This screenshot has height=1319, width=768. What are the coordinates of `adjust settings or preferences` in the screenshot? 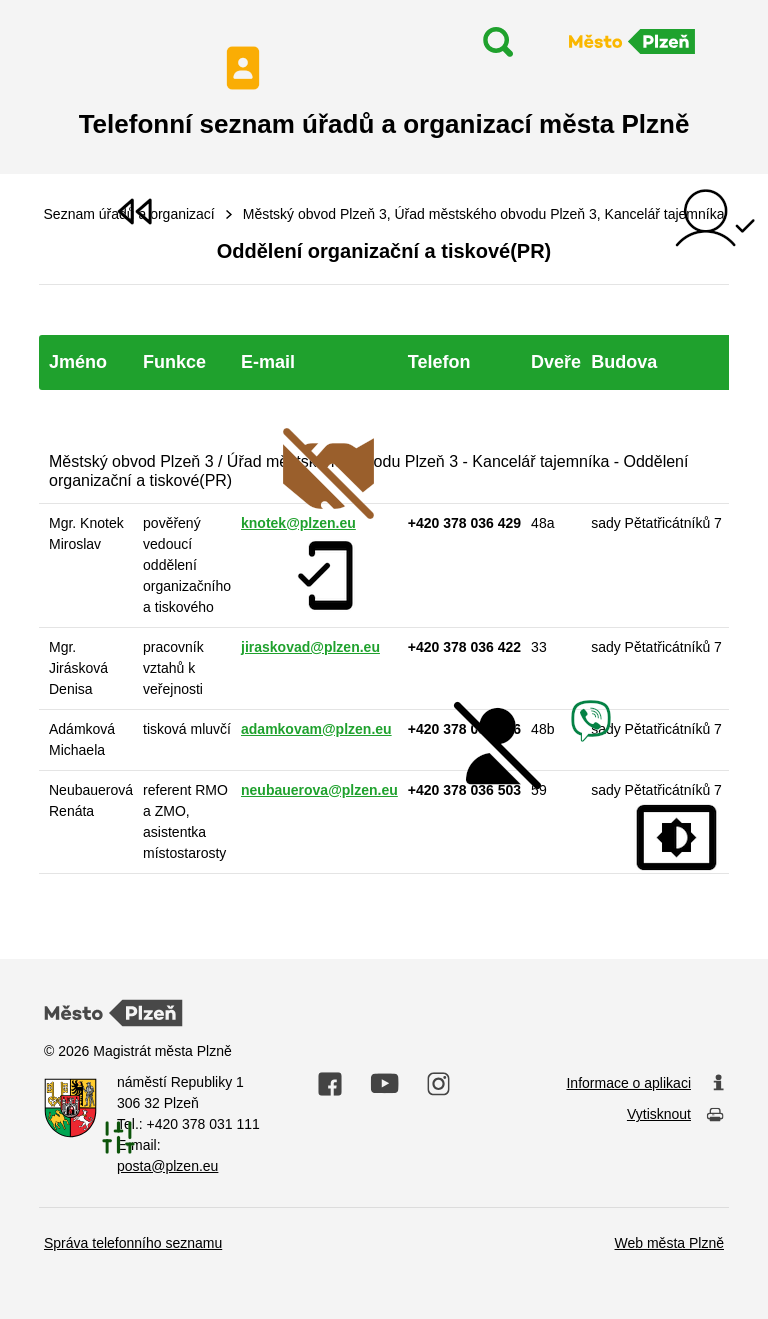 It's located at (118, 1137).